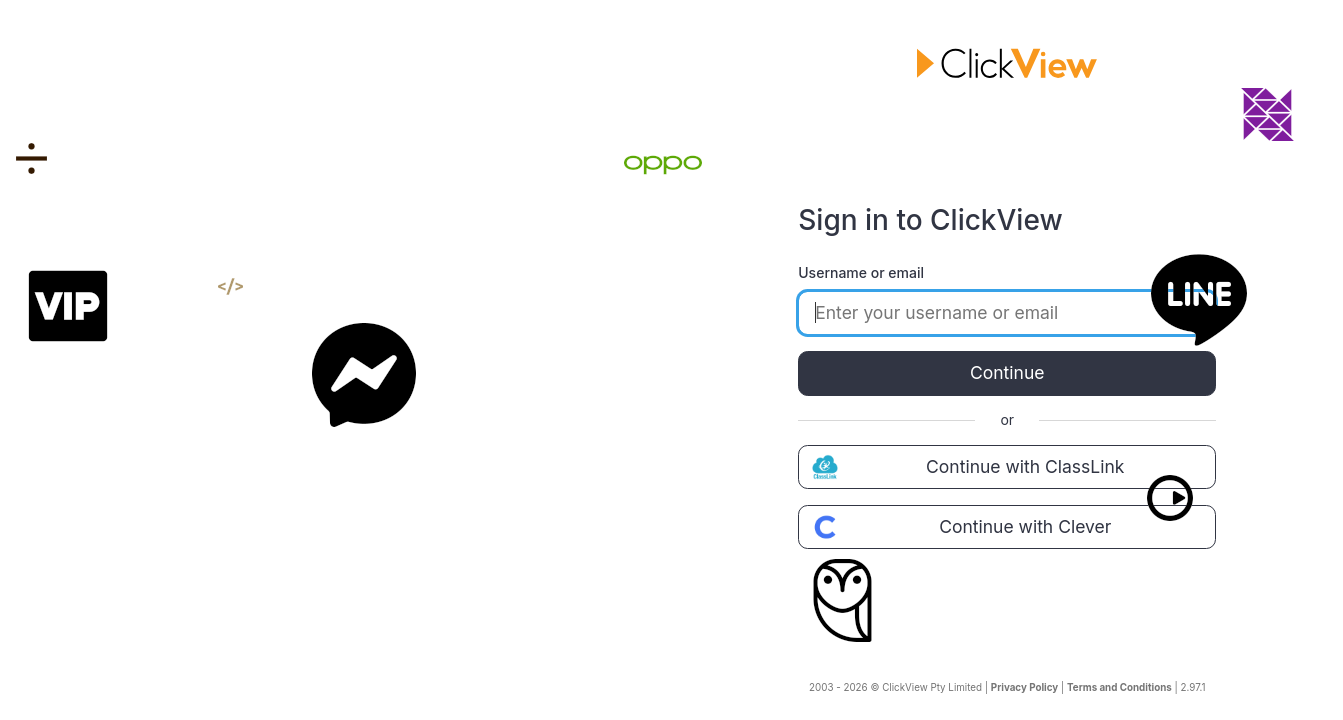 The width and height of the screenshot is (1343, 720). What do you see at coordinates (364, 375) in the screenshot?
I see `open Facebook Messenger app` at bounding box center [364, 375].